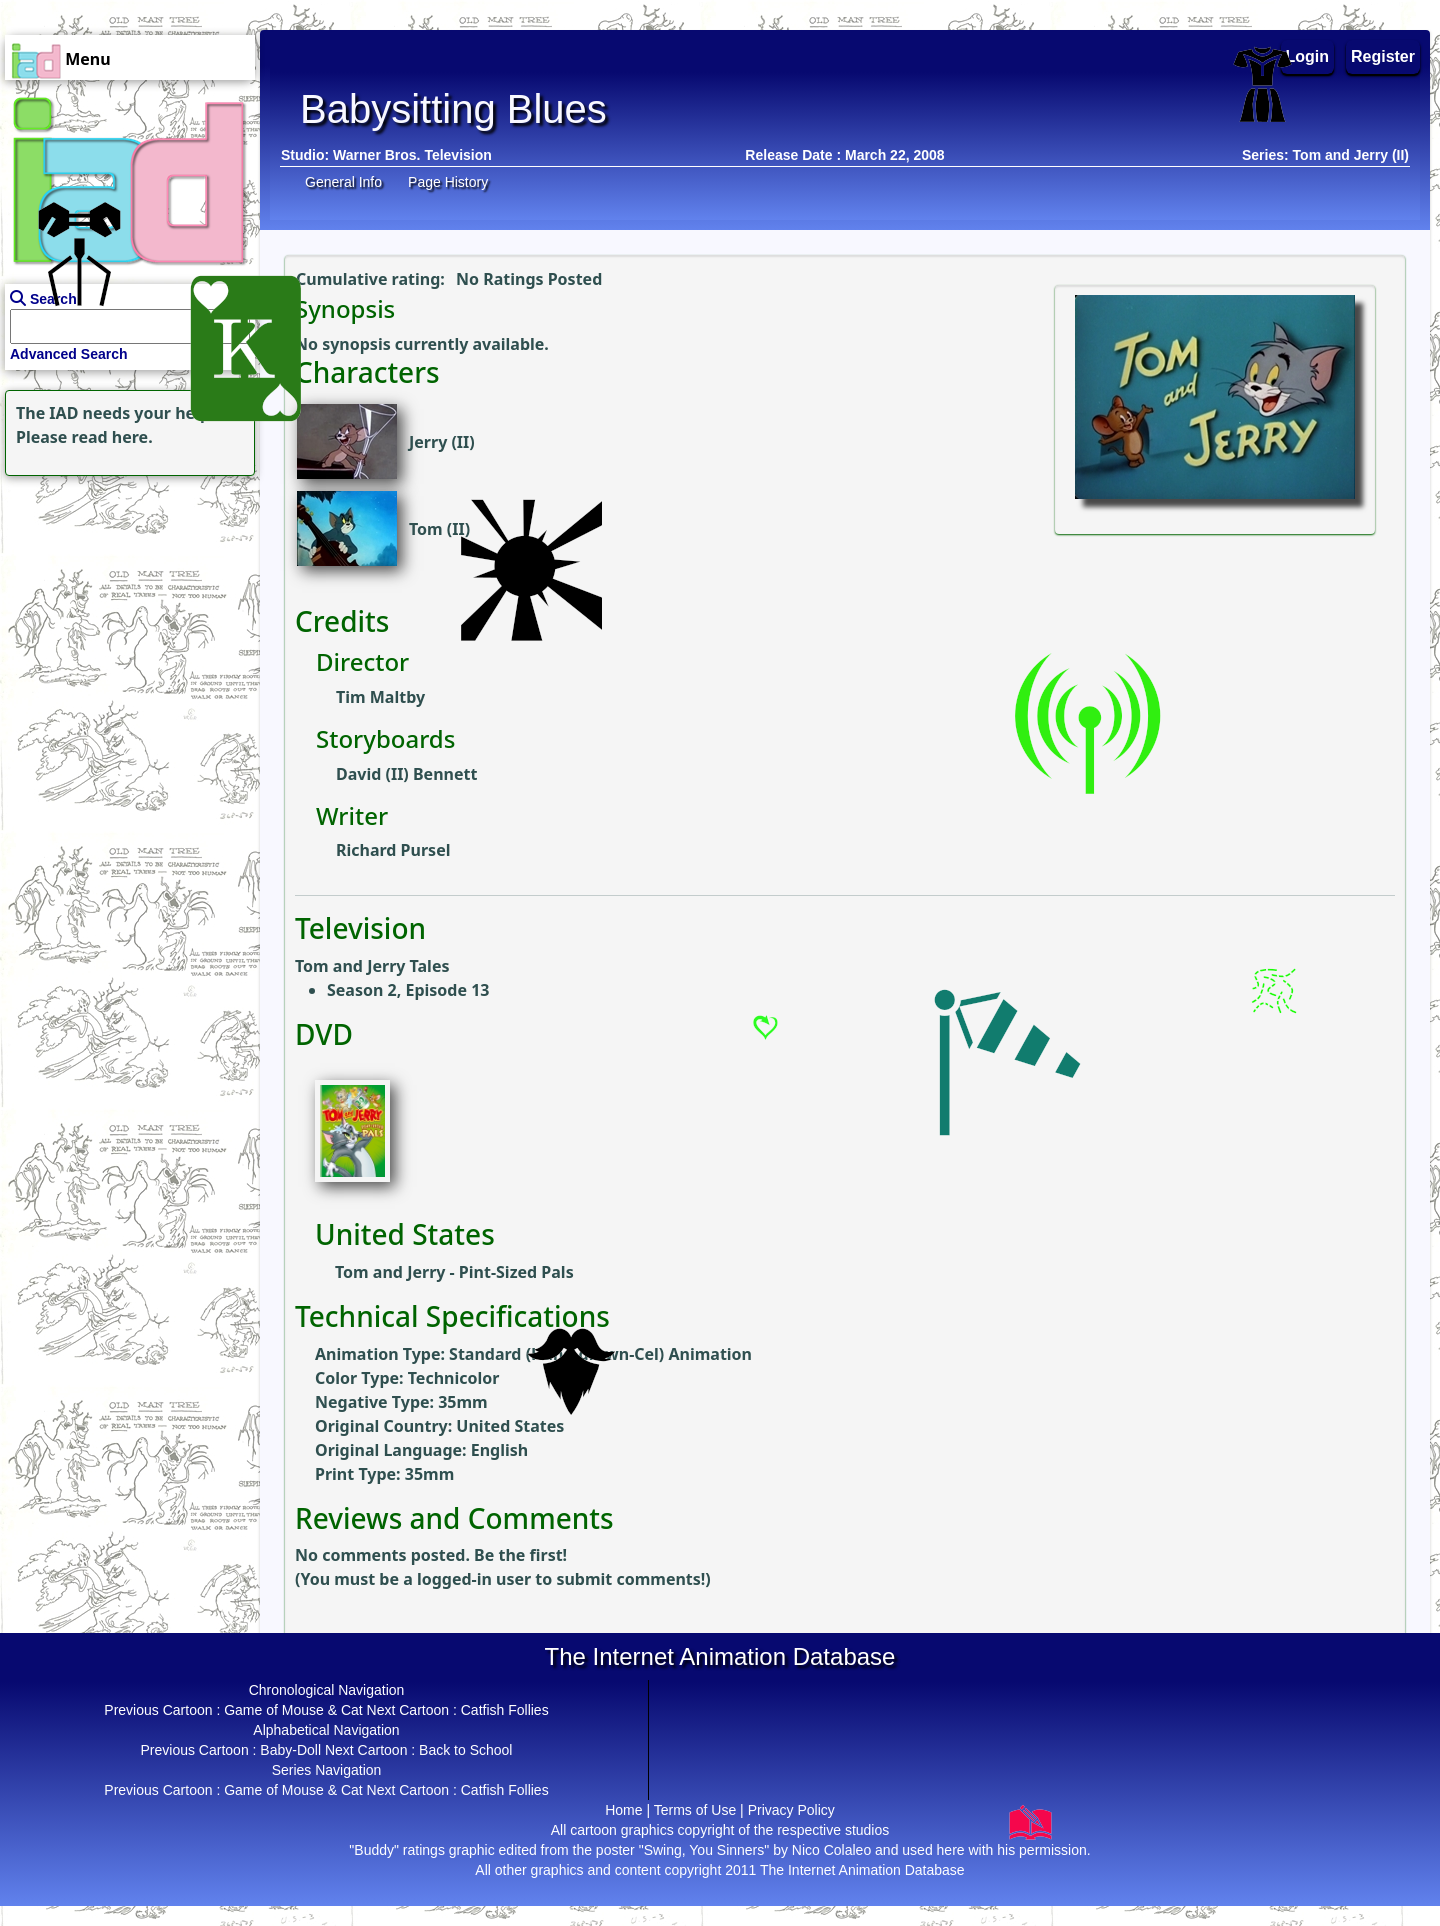 The image size is (1440, 1926). Describe the element at coordinates (765, 1027) in the screenshot. I see `access self-care or wellness features` at that location.